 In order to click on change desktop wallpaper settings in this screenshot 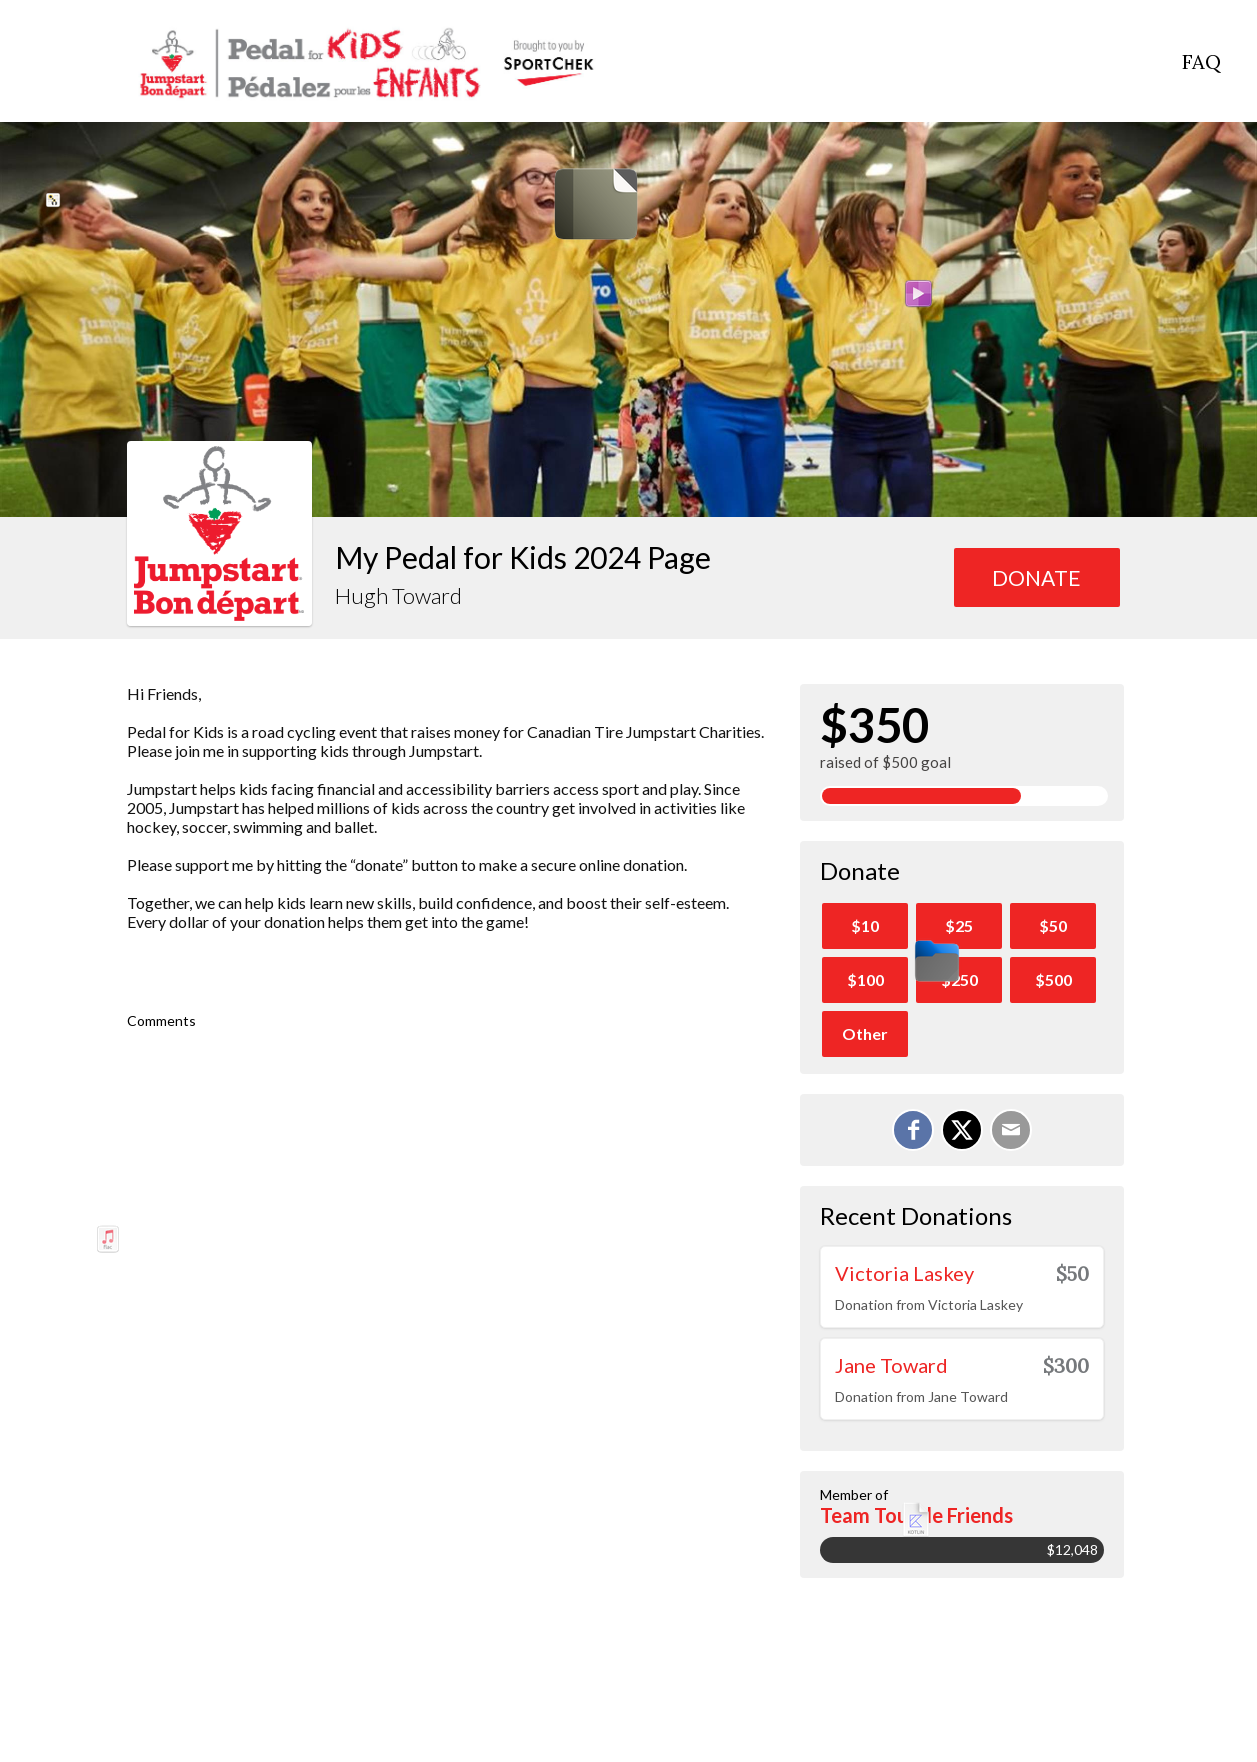, I will do `click(596, 201)`.